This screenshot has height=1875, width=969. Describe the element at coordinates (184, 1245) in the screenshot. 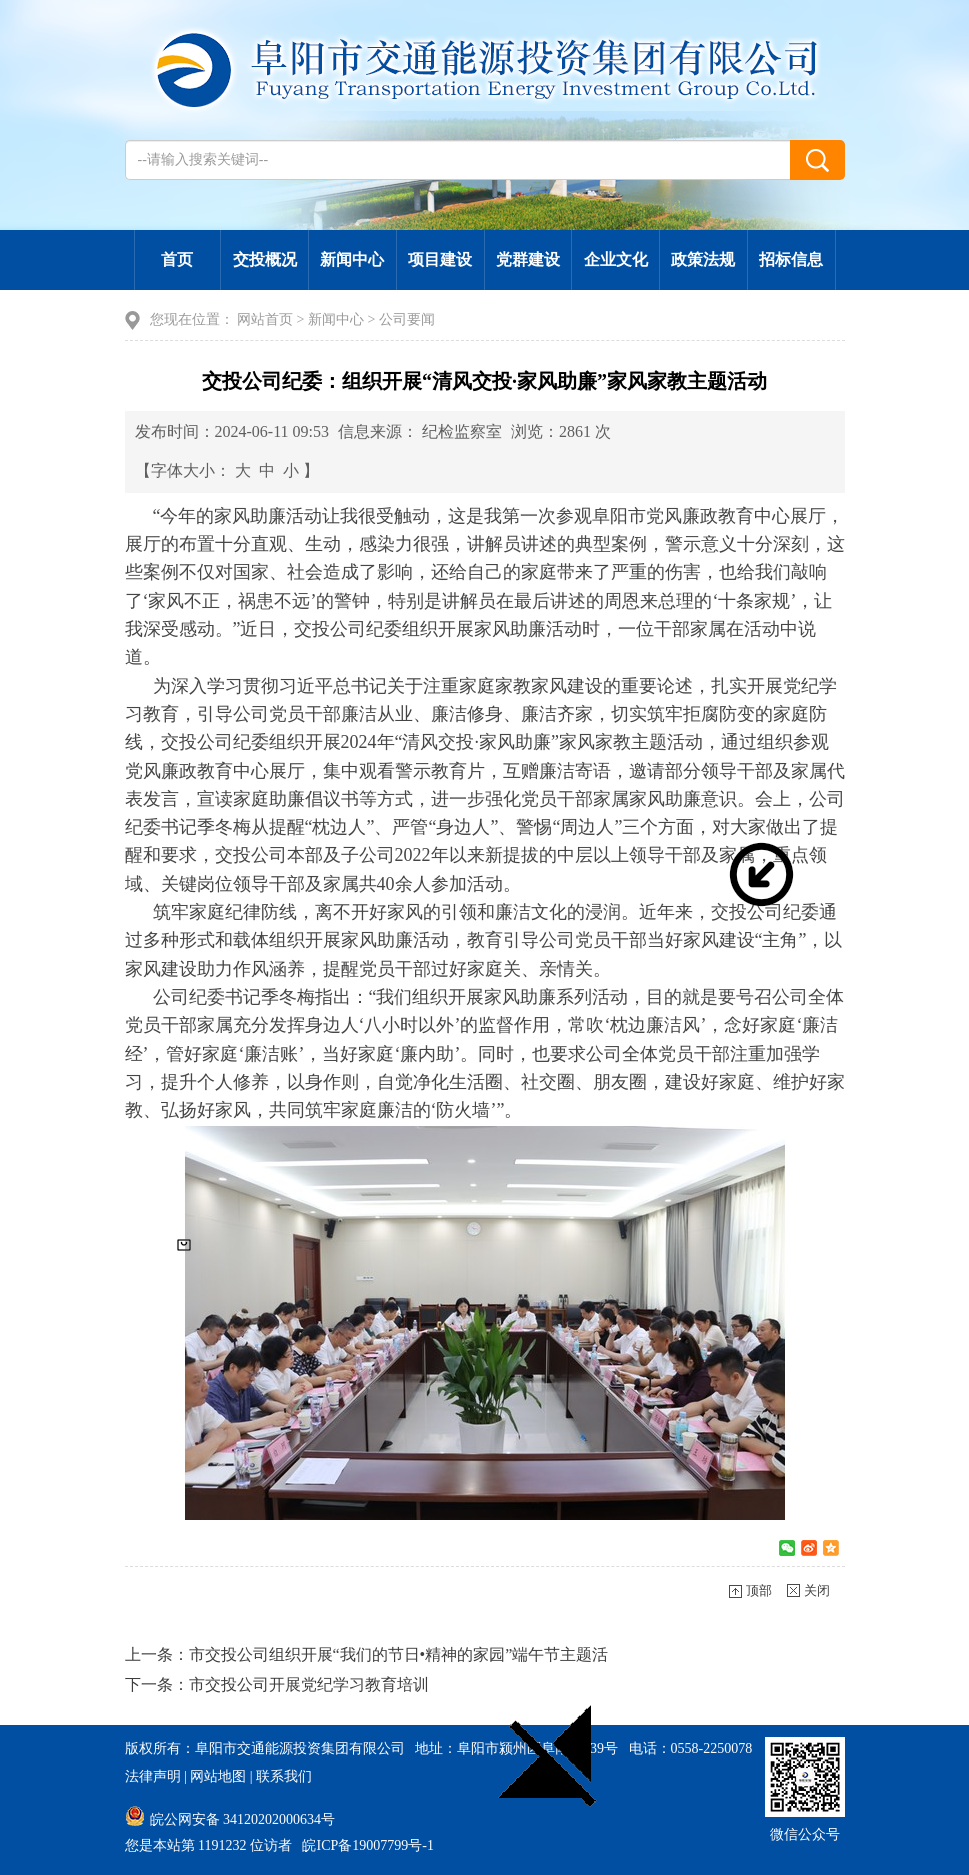

I see `view your shopping bag` at that location.